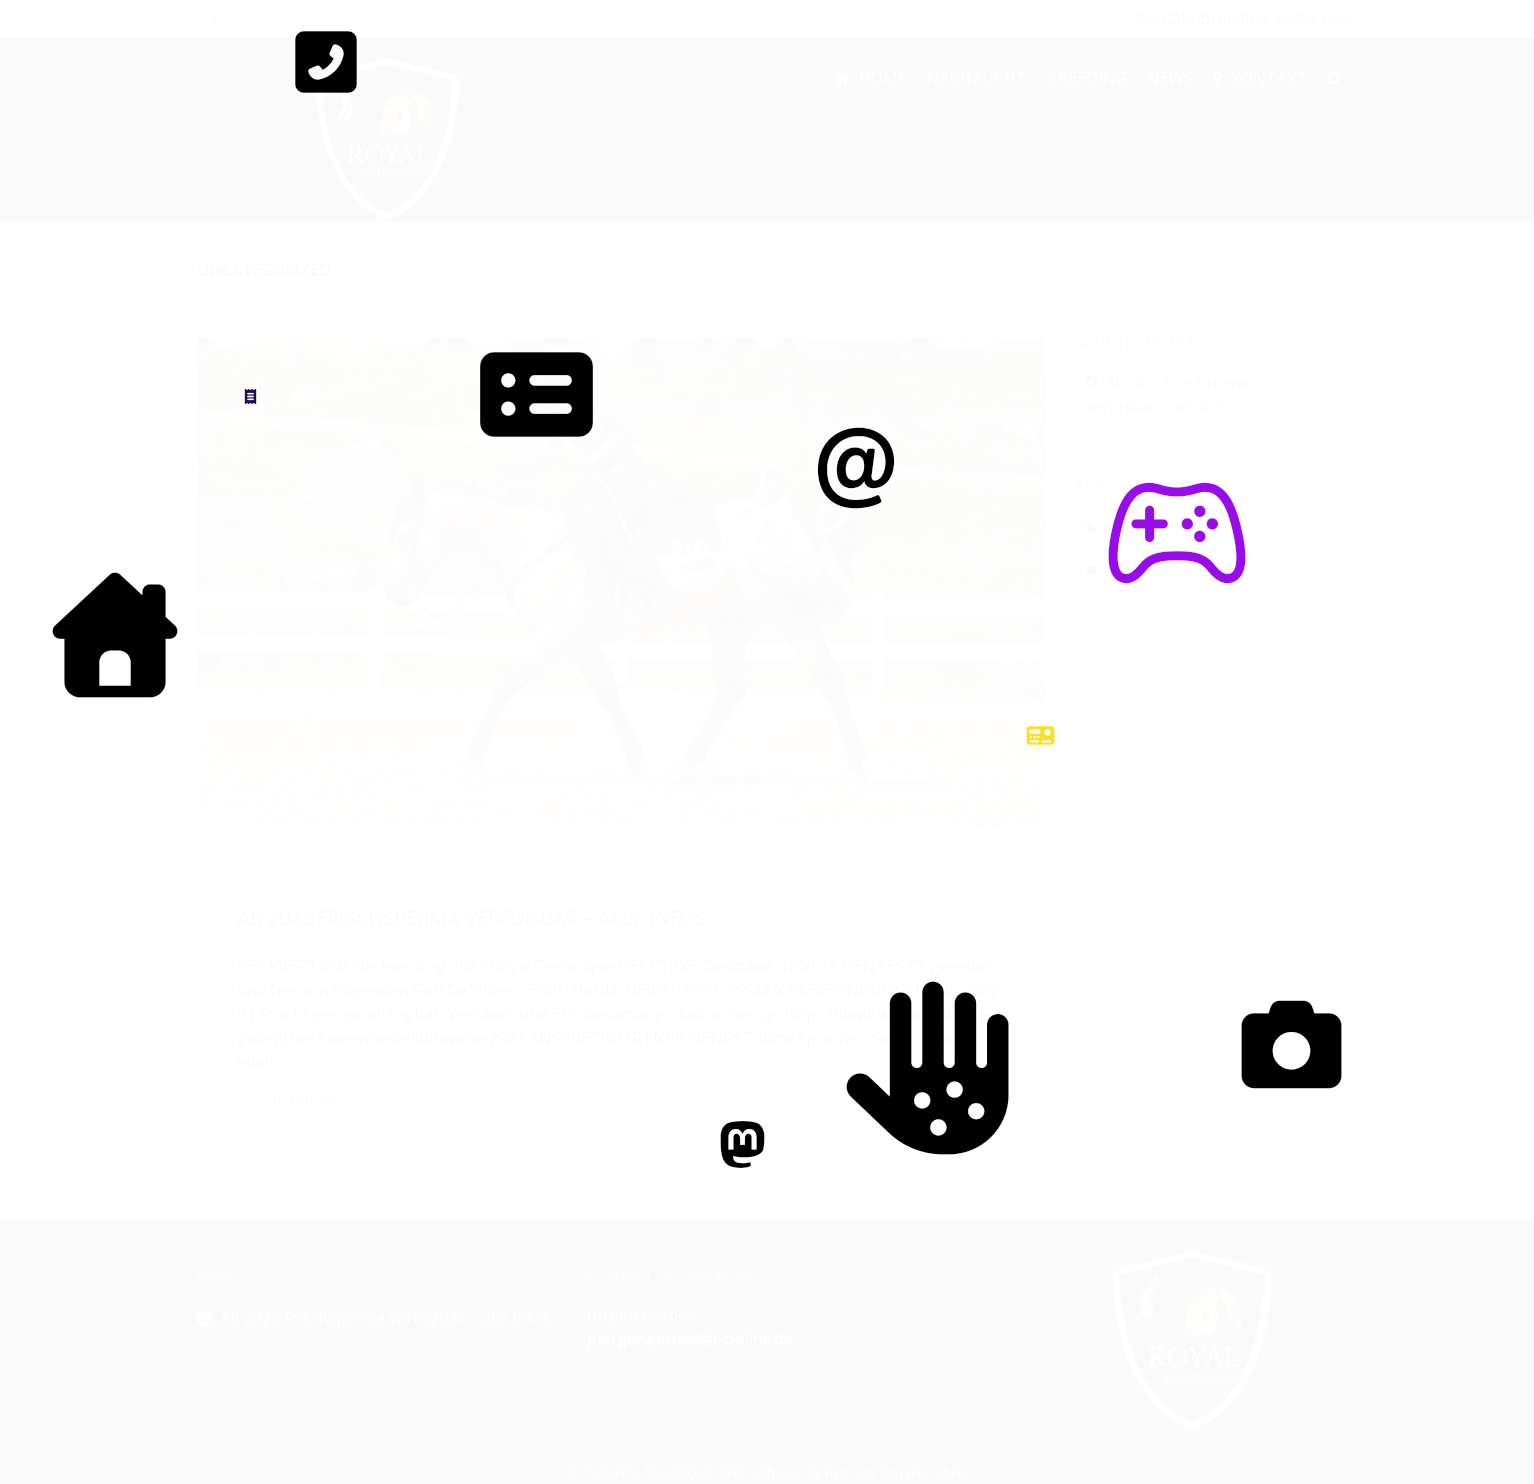  Describe the element at coordinates (856, 468) in the screenshot. I see `mention a user in chat` at that location.